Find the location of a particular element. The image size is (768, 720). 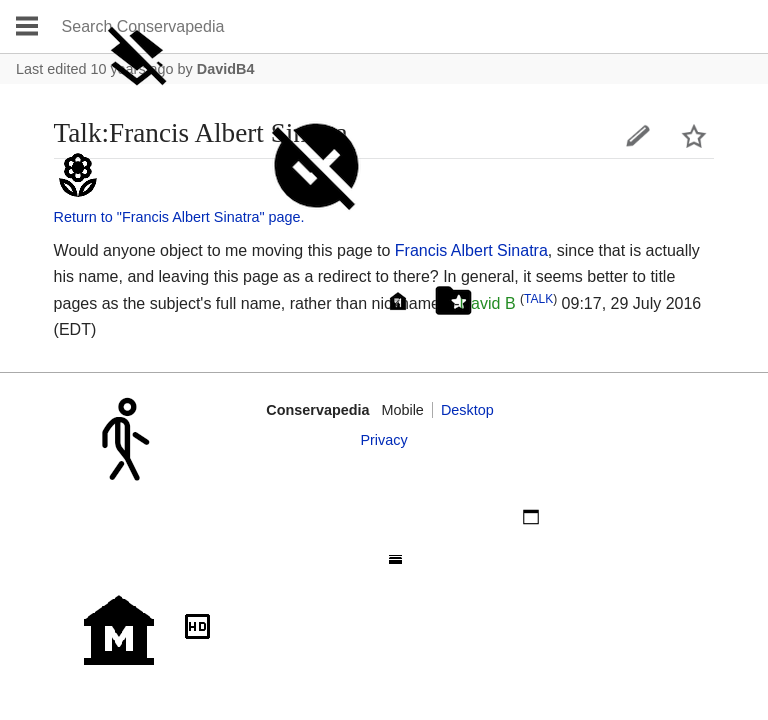

open browser or web application is located at coordinates (531, 517).